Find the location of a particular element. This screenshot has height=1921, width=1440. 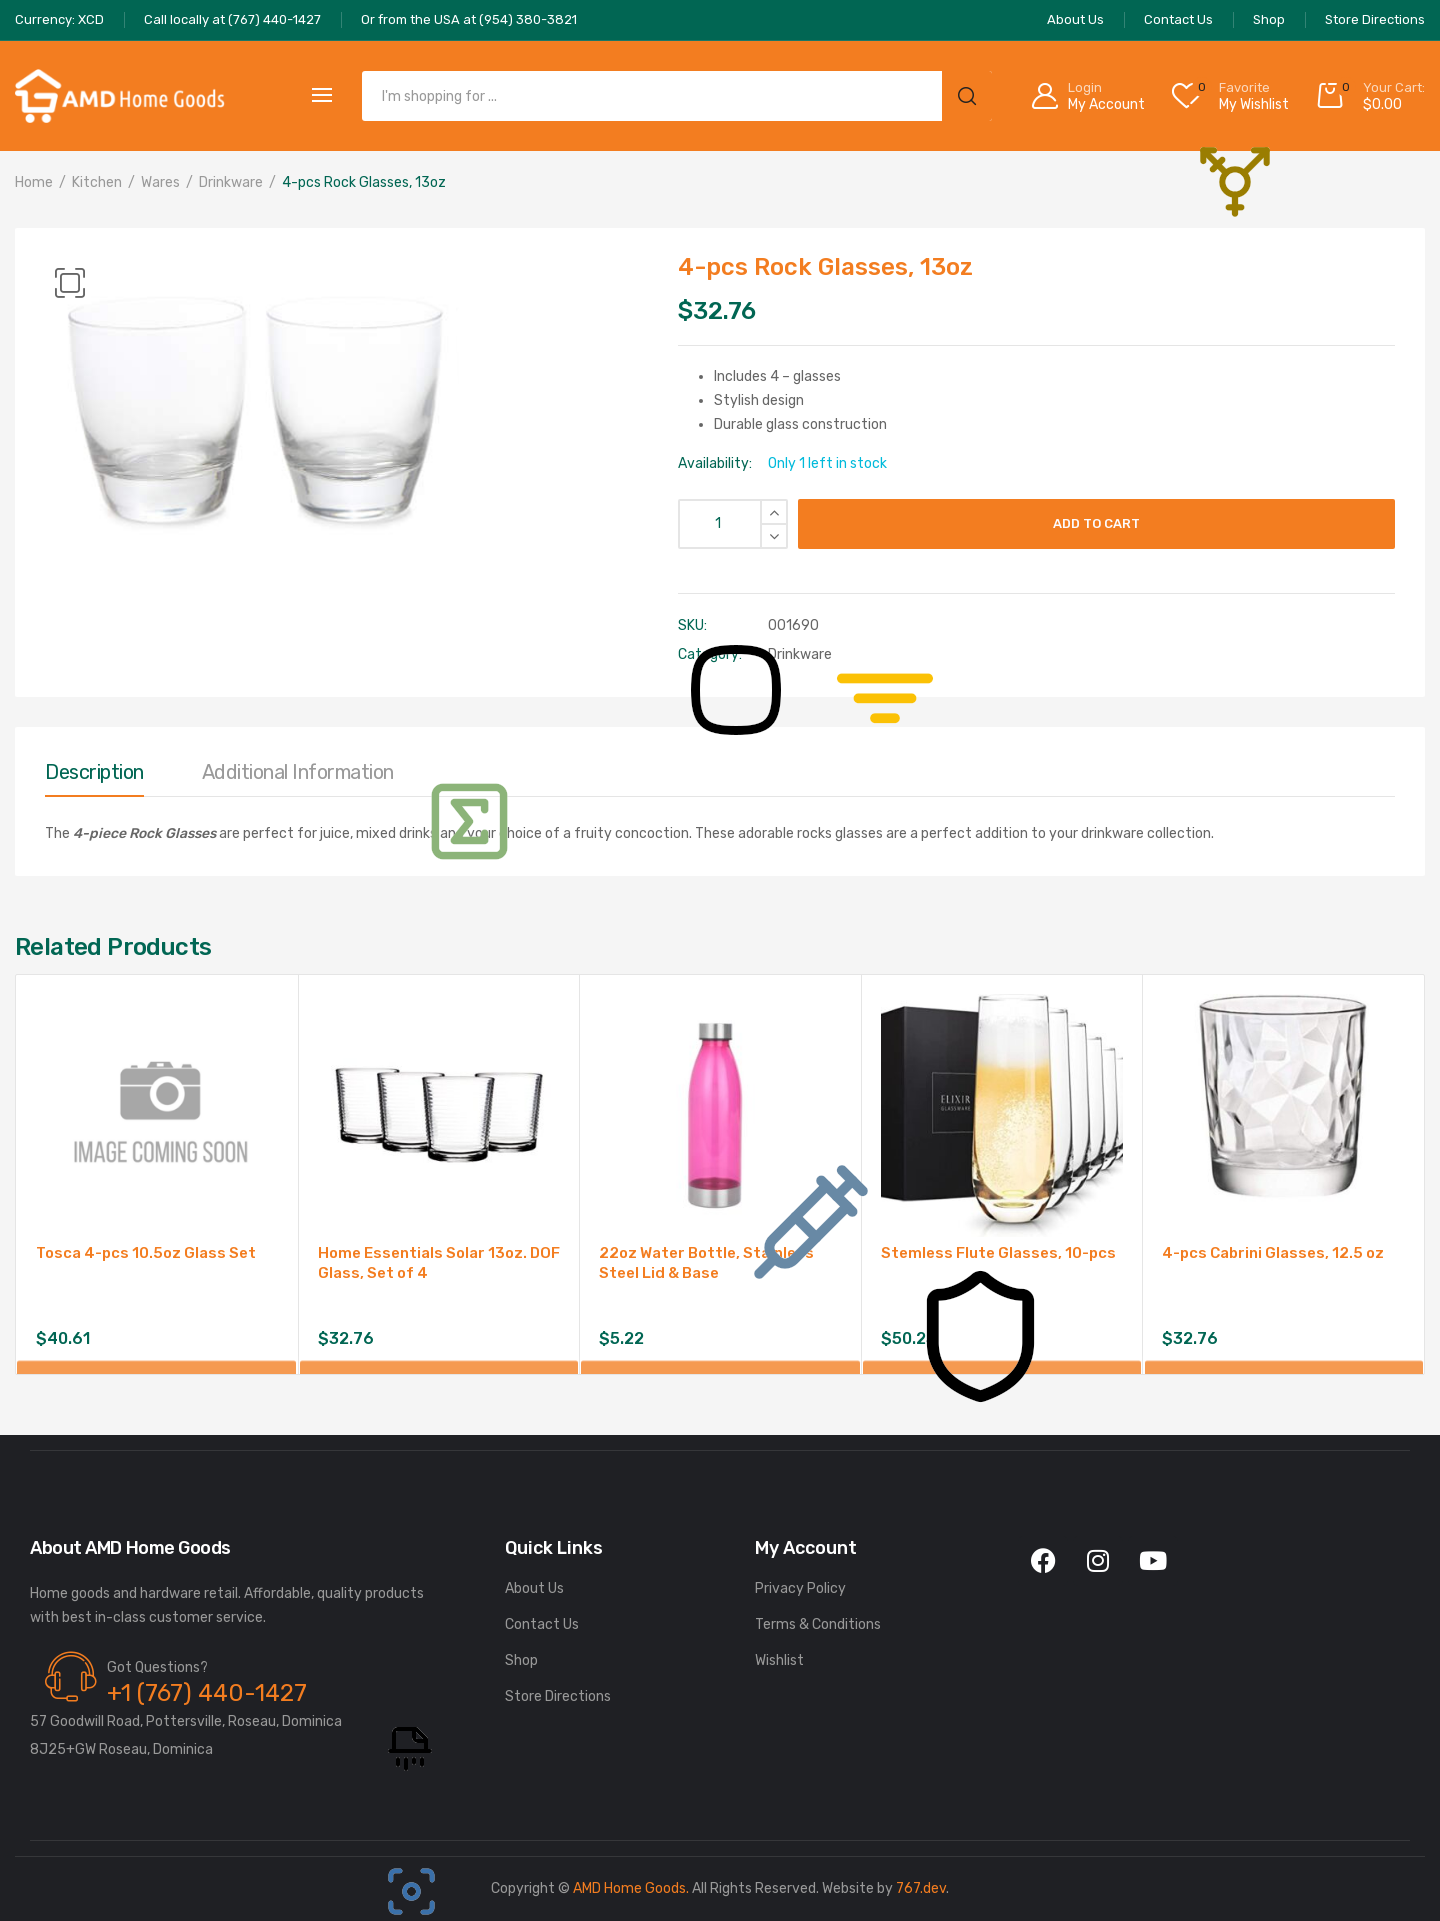

placeholder shape for app icons or thumbnails is located at coordinates (736, 690).